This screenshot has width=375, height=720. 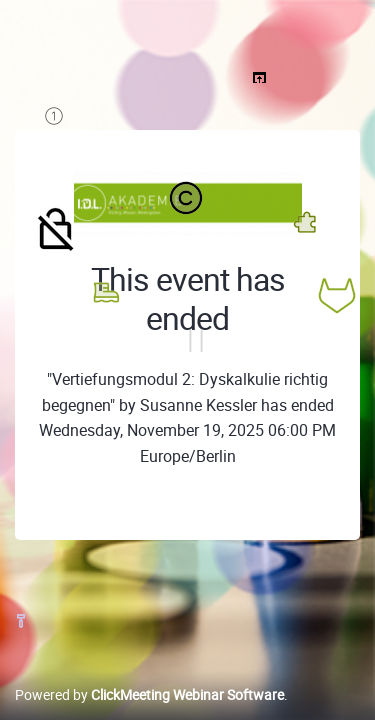 What do you see at coordinates (259, 77) in the screenshot?
I see `open link in browser` at bounding box center [259, 77].